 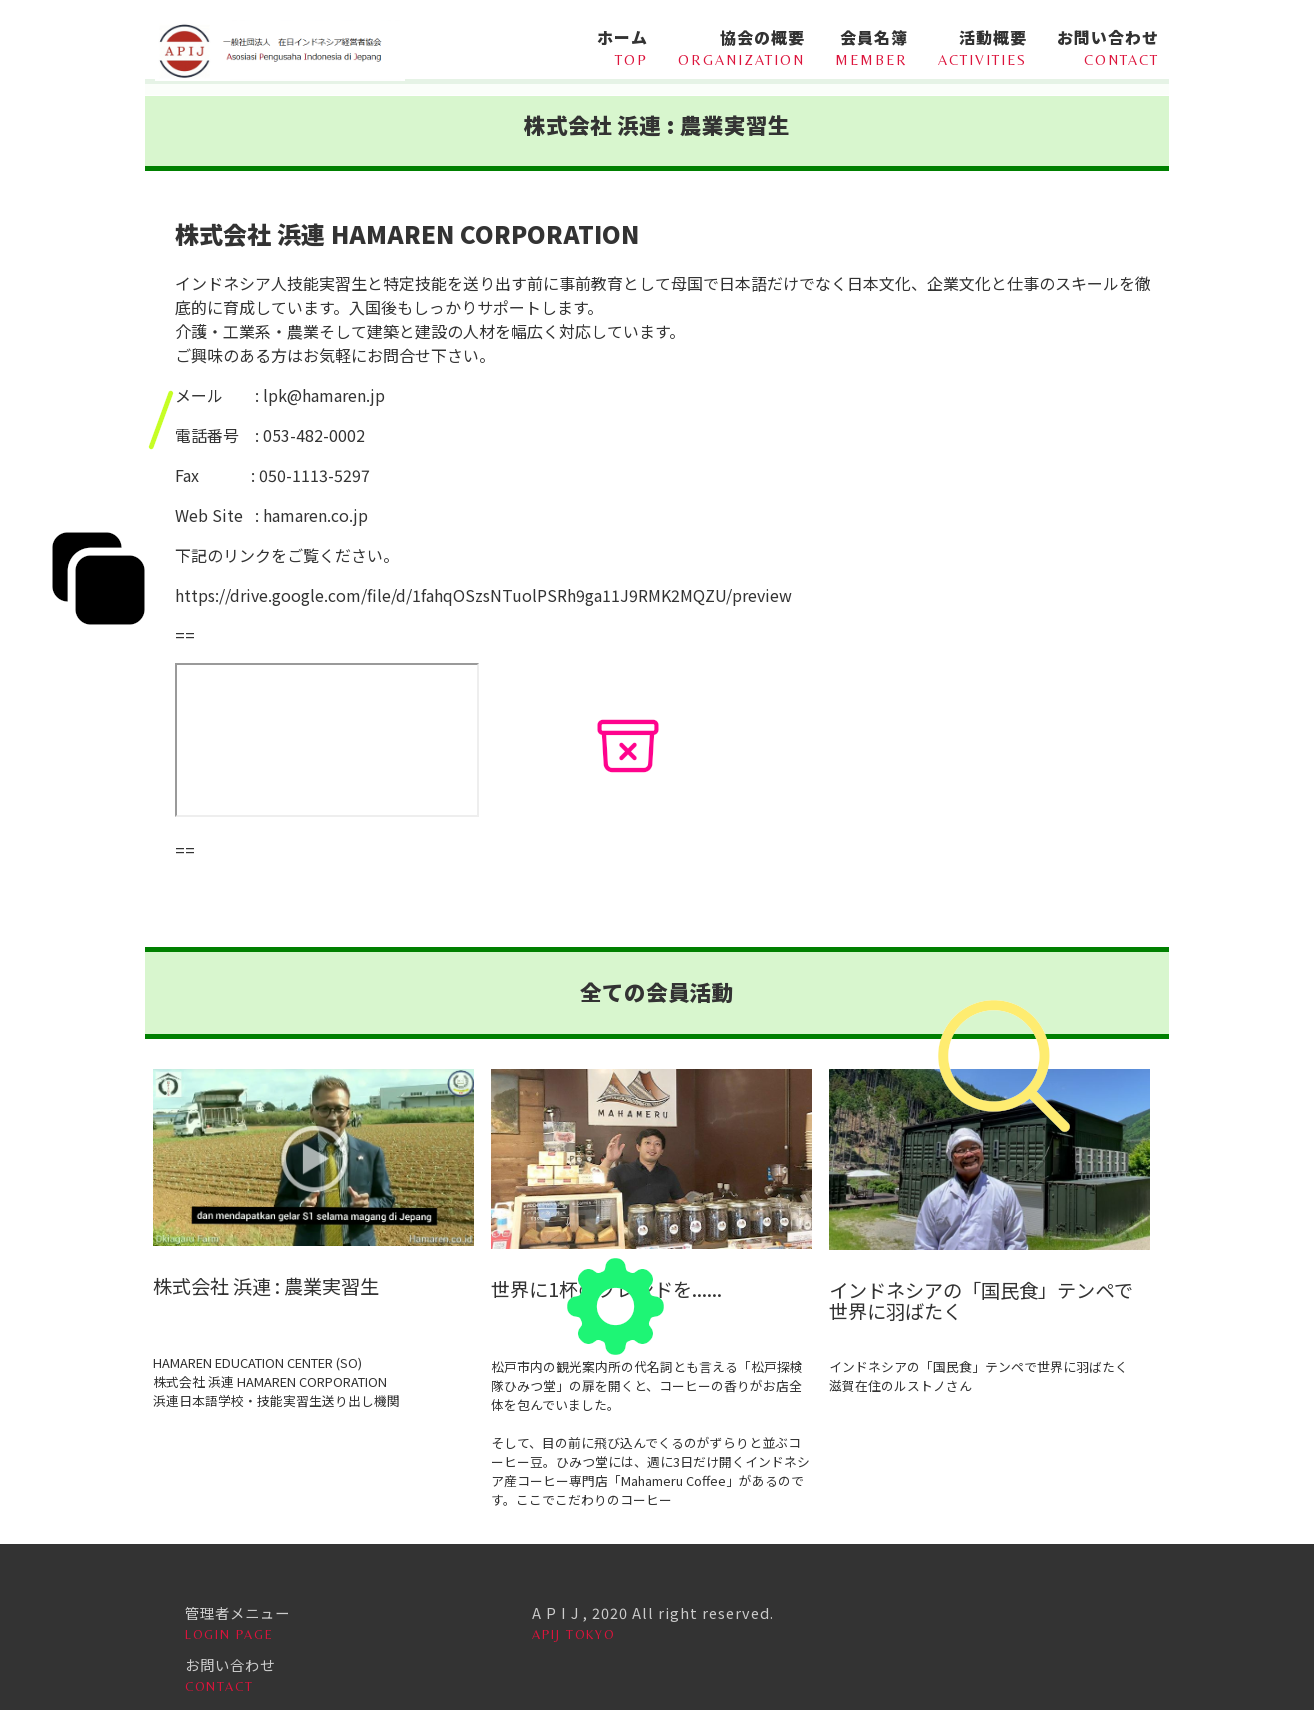 I want to click on copy to clipboard, so click(x=98, y=578).